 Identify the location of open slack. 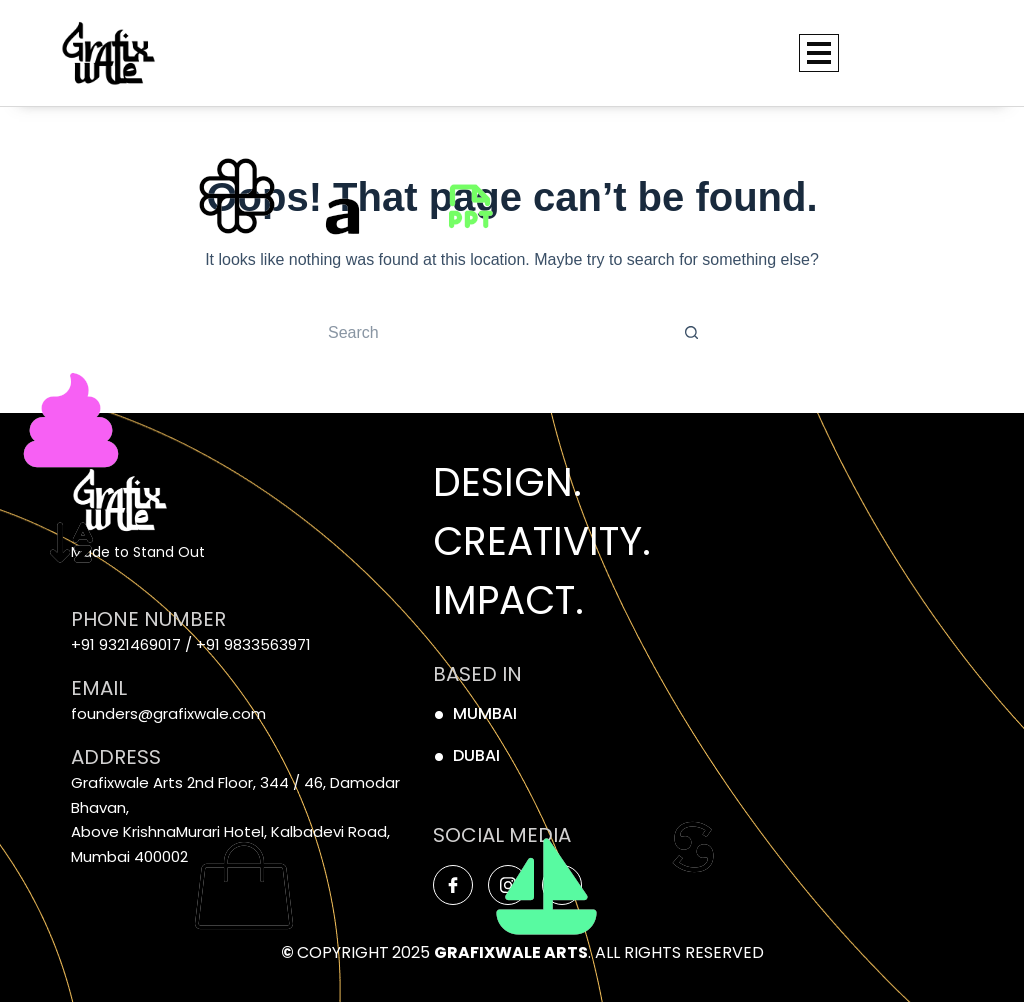
(237, 196).